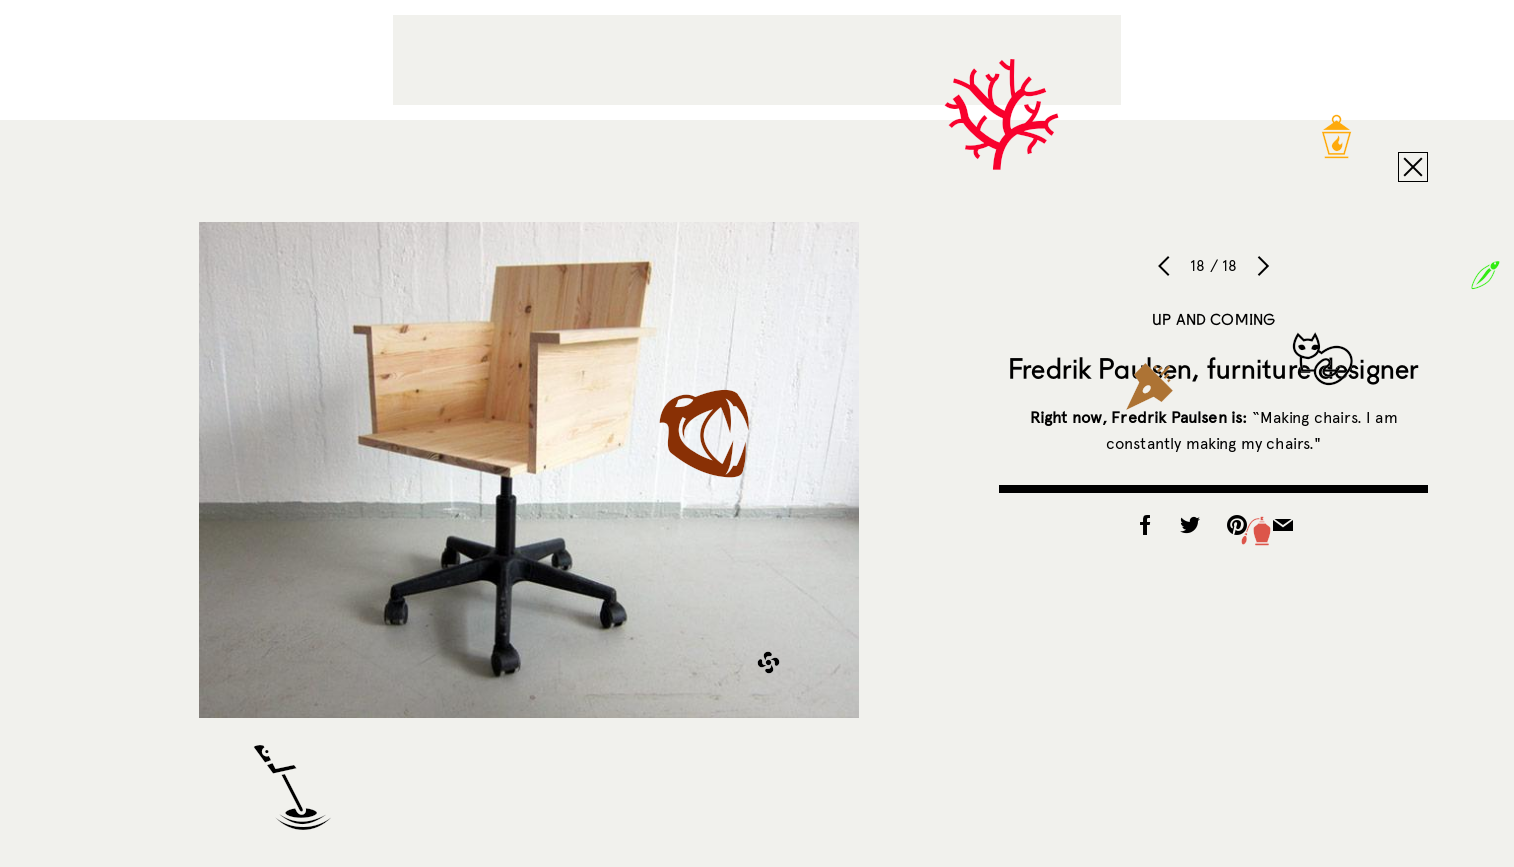 The width and height of the screenshot is (1514, 867). What do you see at coordinates (1149, 386) in the screenshot?
I see `select light fighter spacecraft class` at bounding box center [1149, 386].